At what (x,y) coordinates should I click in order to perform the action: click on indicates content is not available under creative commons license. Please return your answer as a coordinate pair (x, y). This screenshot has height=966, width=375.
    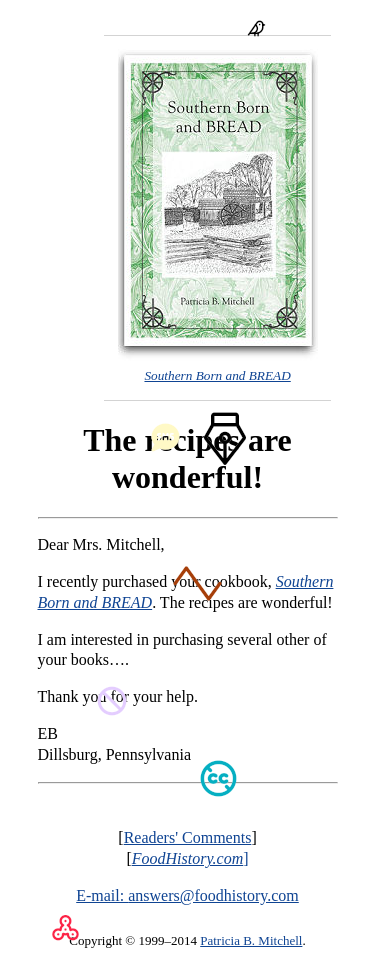
    Looking at the image, I should click on (218, 778).